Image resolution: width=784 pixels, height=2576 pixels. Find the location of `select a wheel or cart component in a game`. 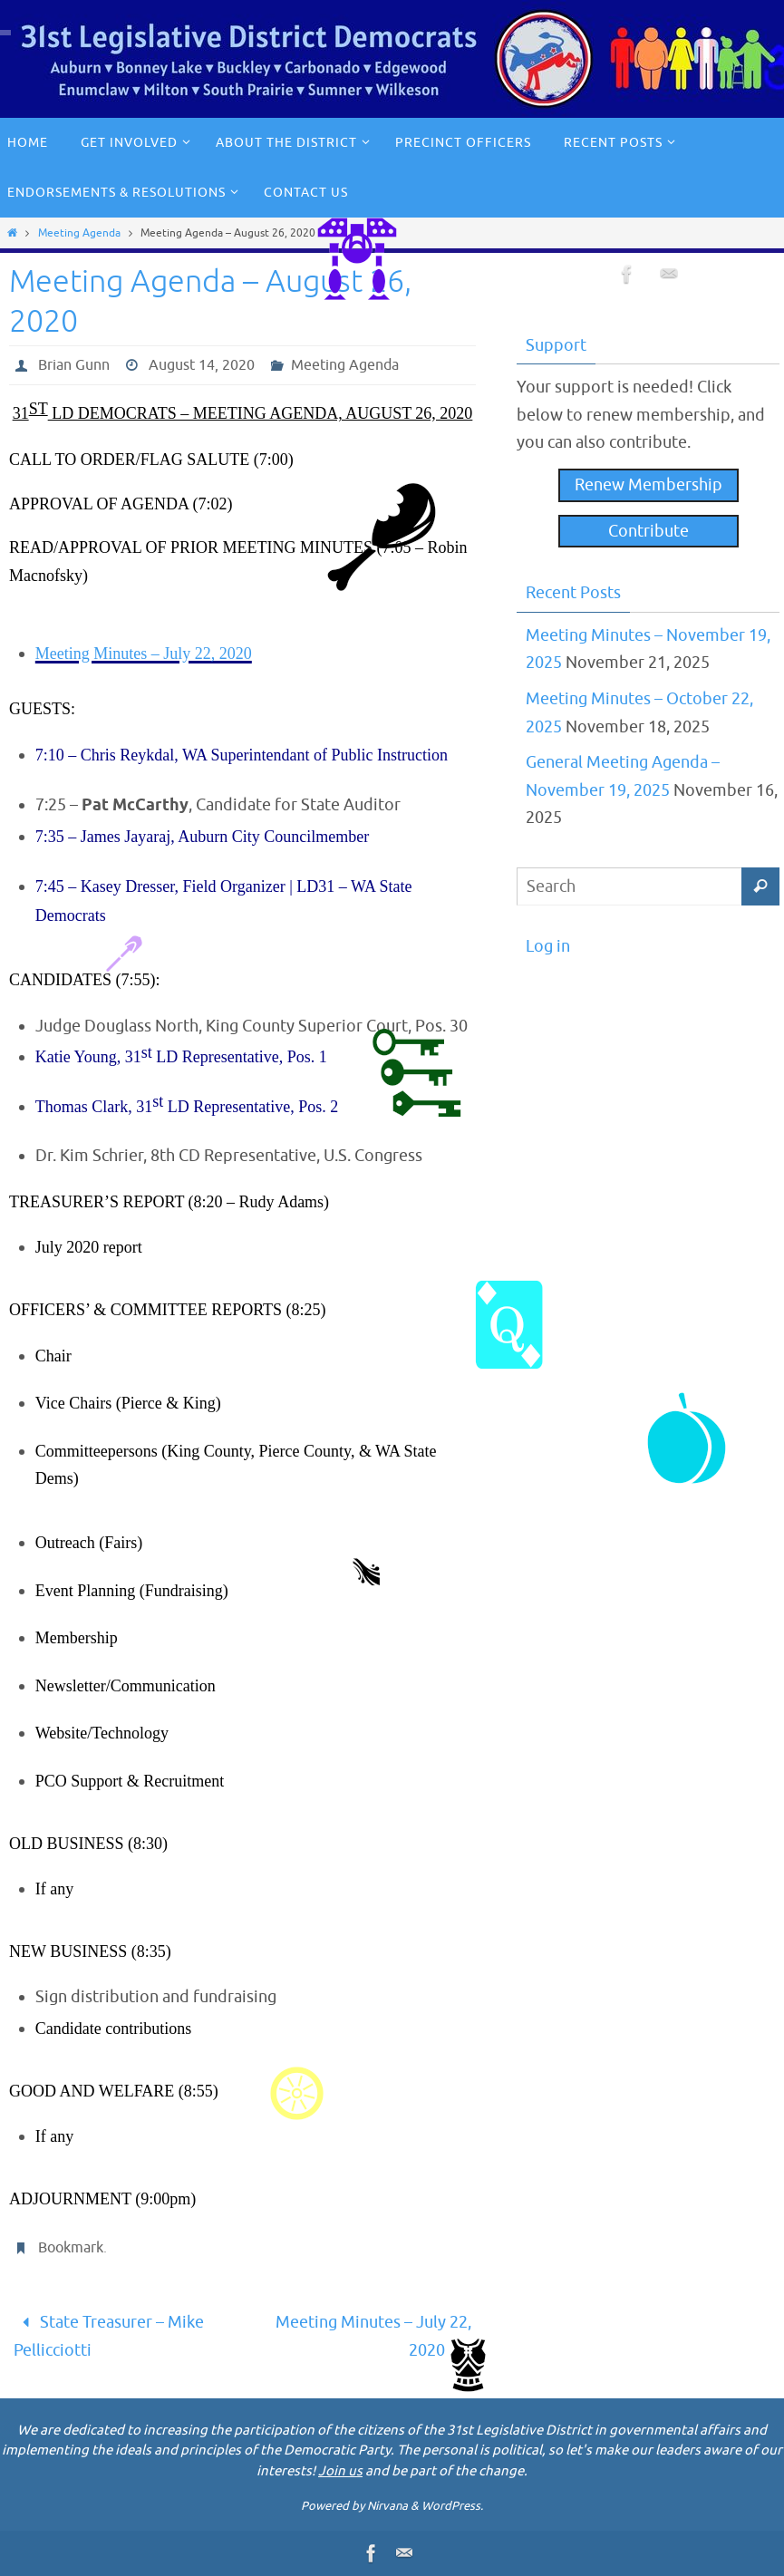

select a wheel or cart component in a game is located at coordinates (296, 2093).